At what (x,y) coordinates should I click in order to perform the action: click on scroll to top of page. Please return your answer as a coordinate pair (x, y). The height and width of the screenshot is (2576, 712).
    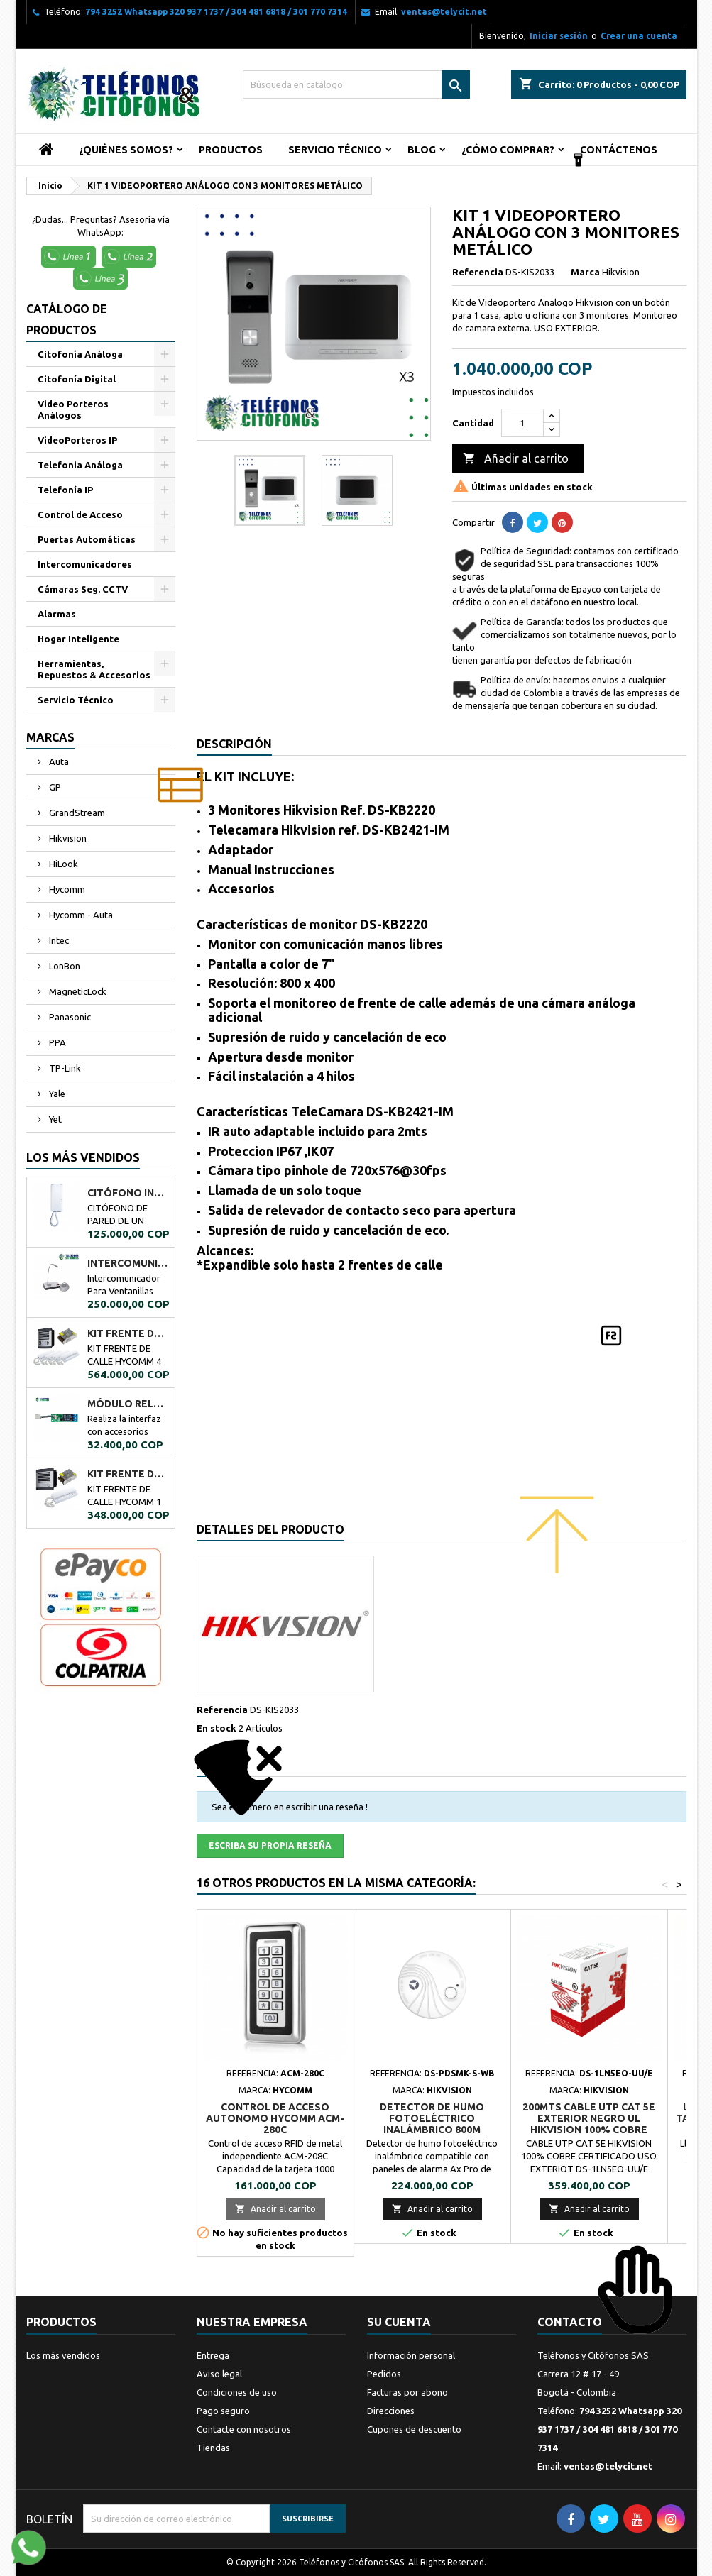
    Looking at the image, I should click on (557, 1533).